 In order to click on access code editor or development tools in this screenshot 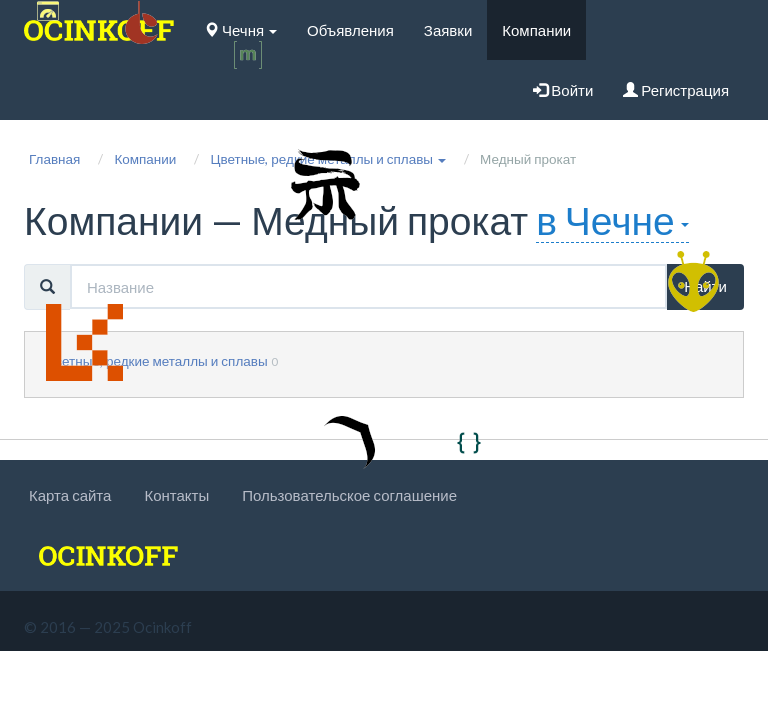, I will do `click(469, 443)`.